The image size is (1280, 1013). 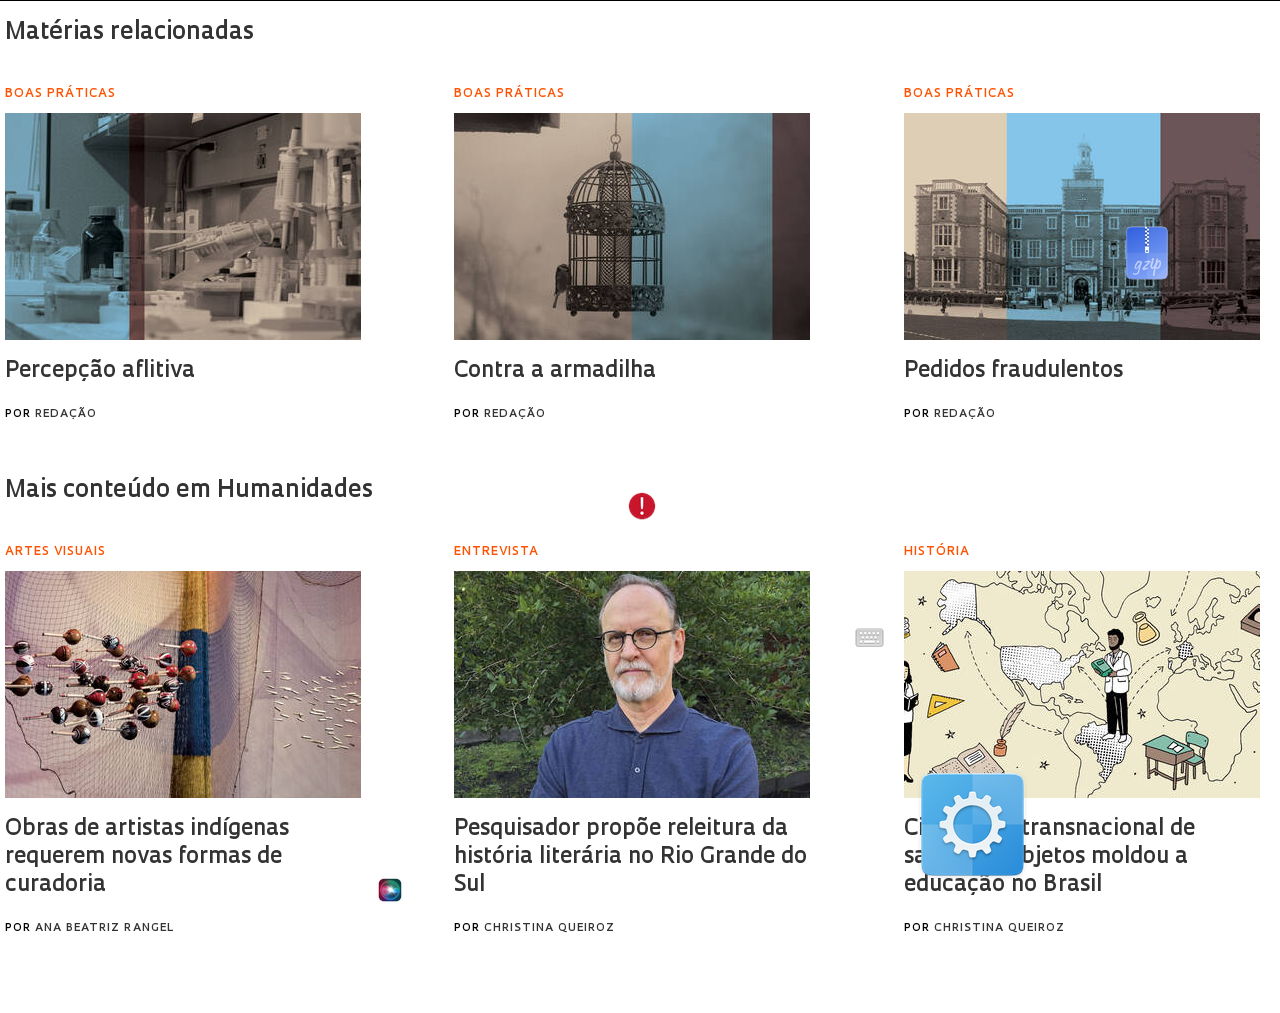 I want to click on a gzip compressed archive file, so click(x=1147, y=253).